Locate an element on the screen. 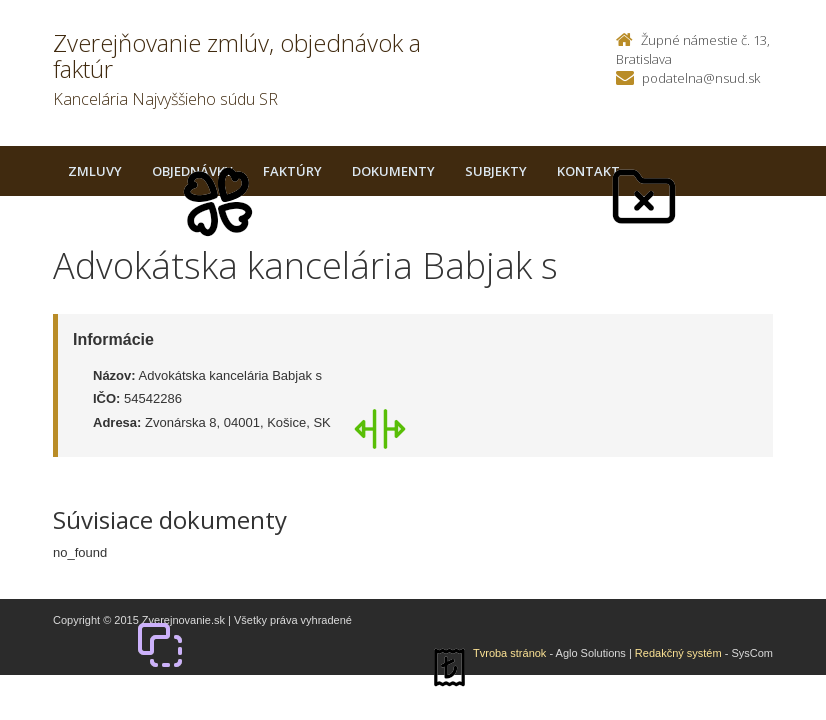  split view horizontally is located at coordinates (380, 429).